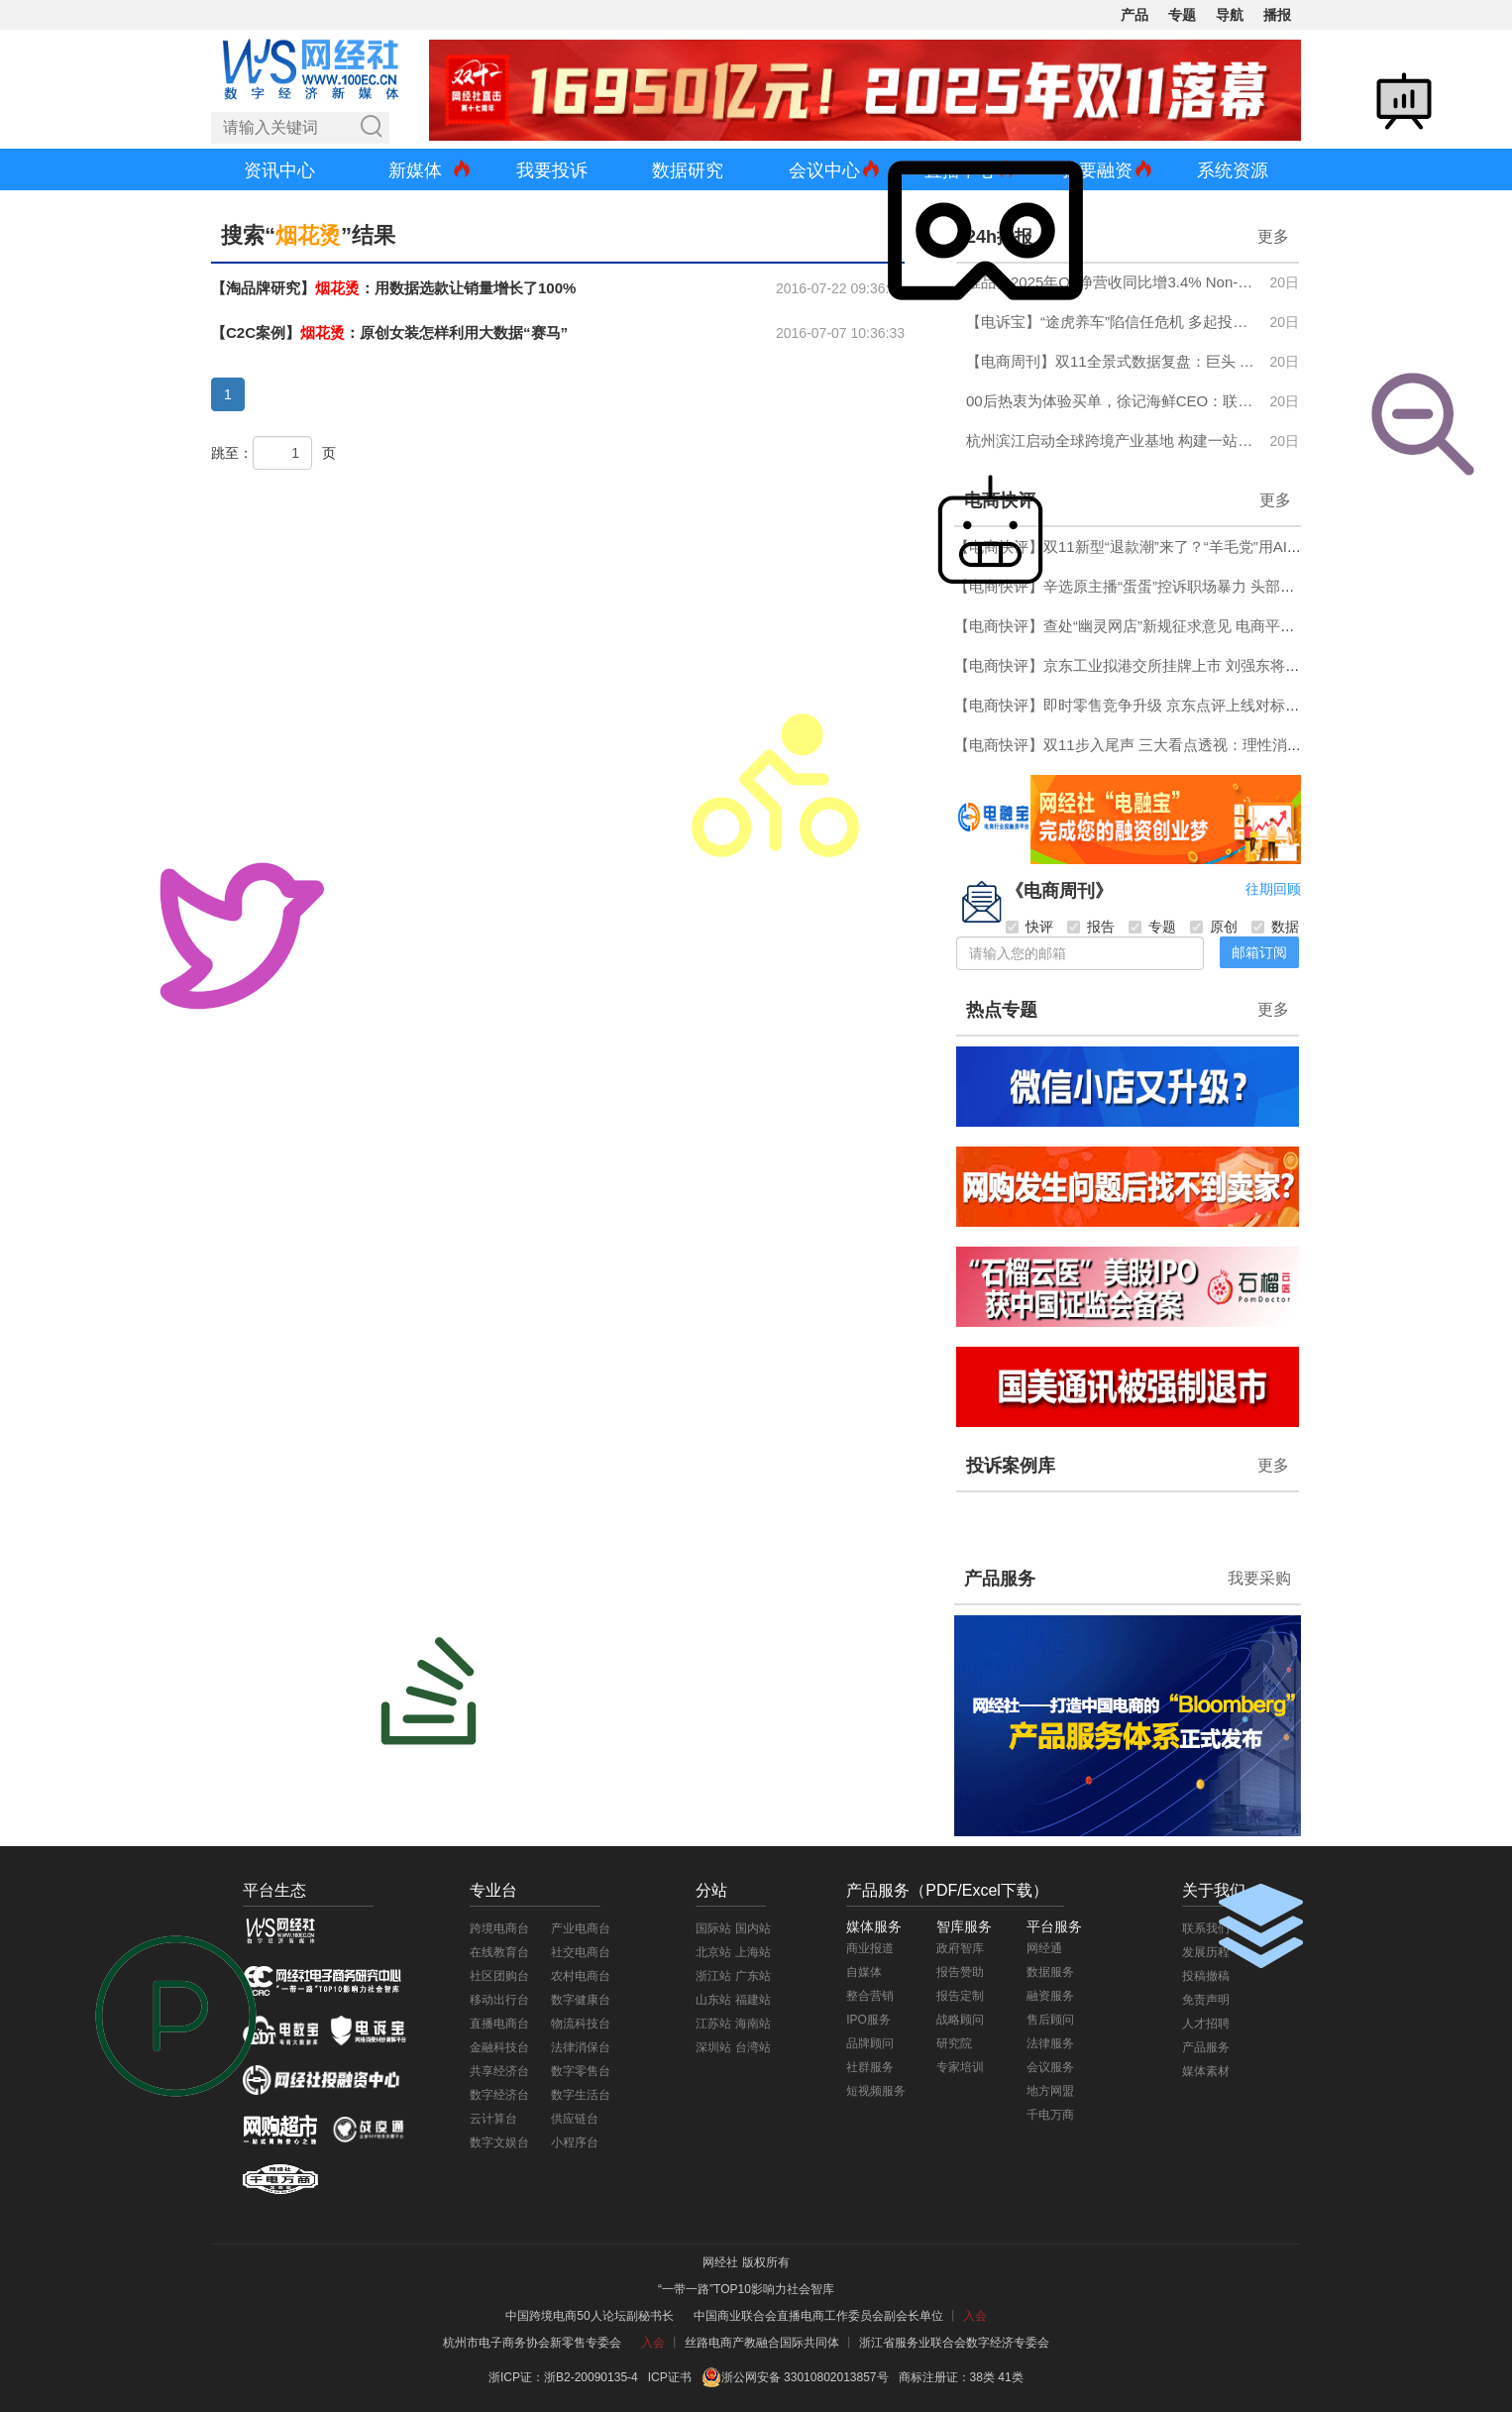 This screenshot has width=1512, height=2412. I want to click on launch virtual reality or VR mode, so click(985, 230).